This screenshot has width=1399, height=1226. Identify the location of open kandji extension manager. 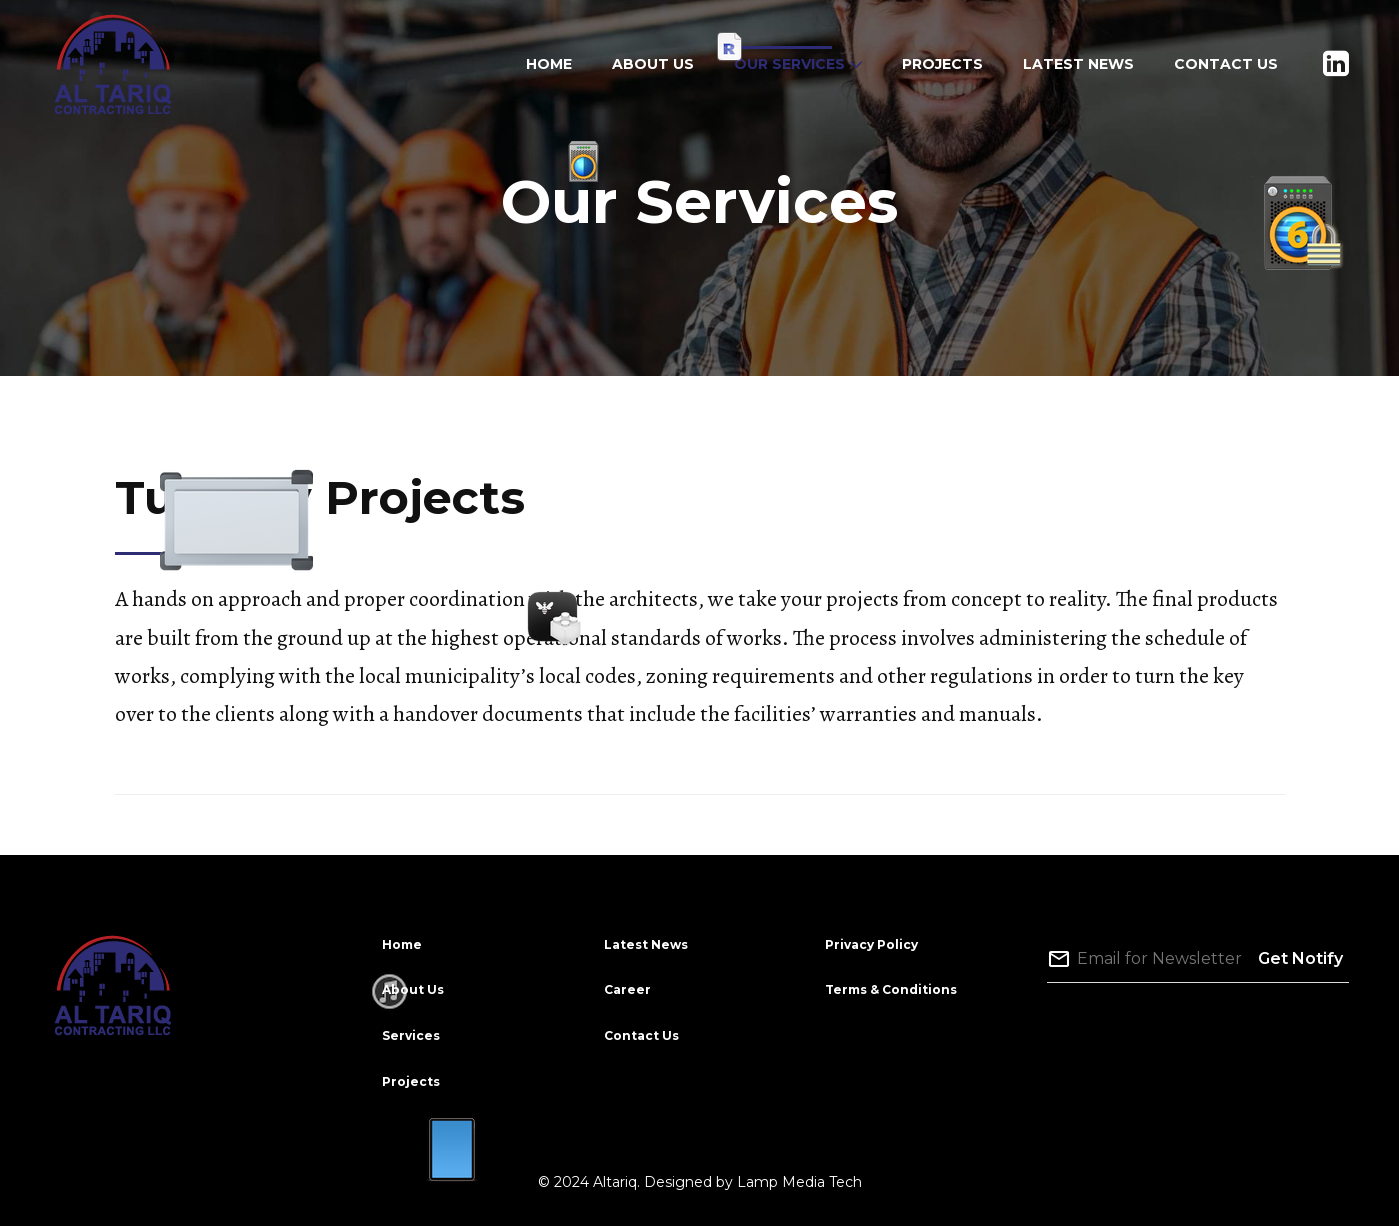
(552, 616).